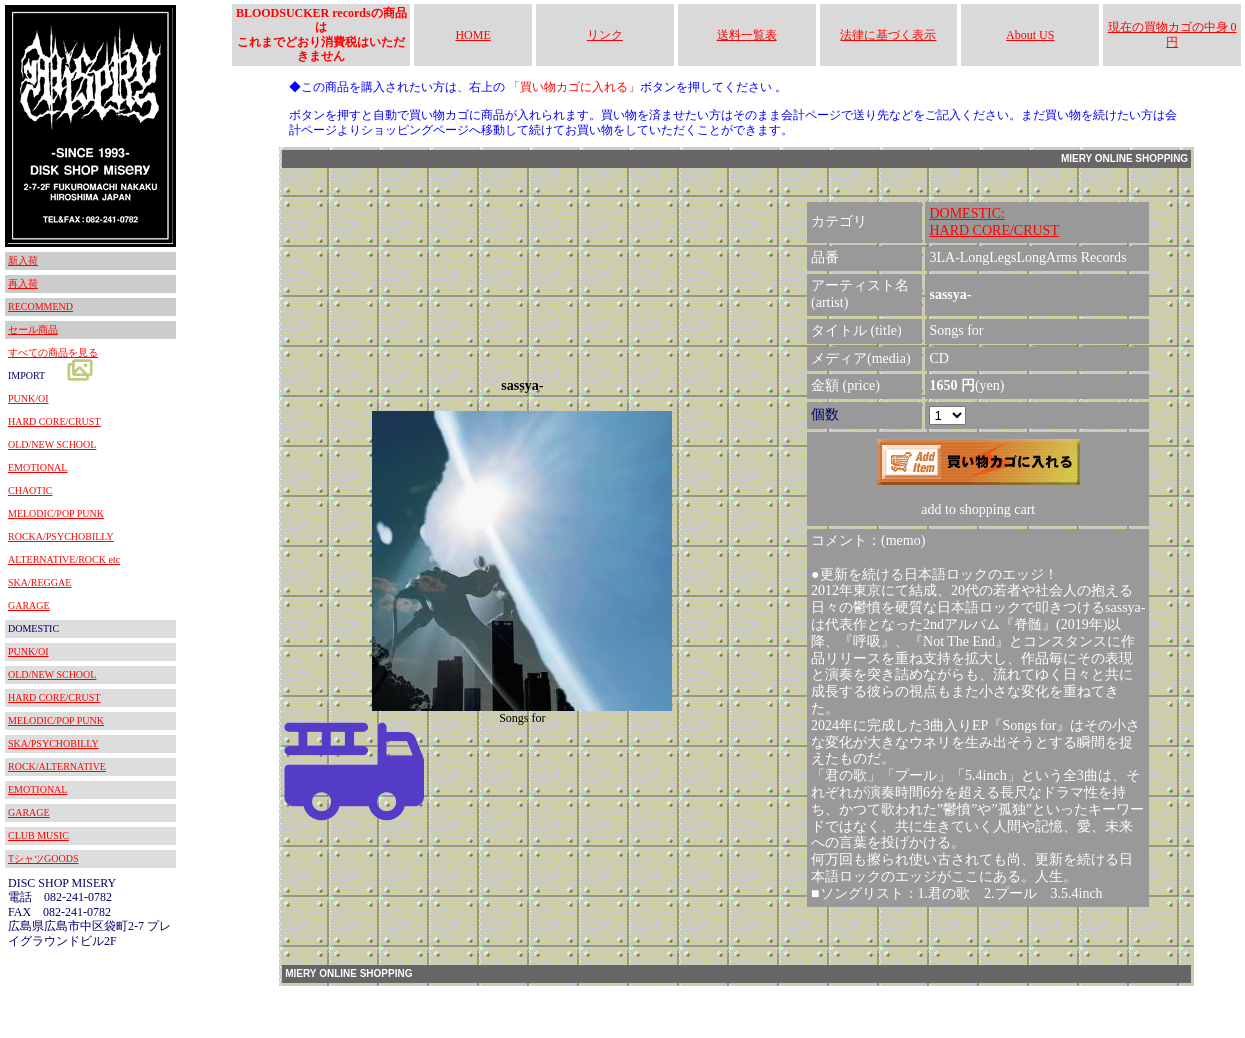  I want to click on indicates emergency services or fire department, so click(349, 764).